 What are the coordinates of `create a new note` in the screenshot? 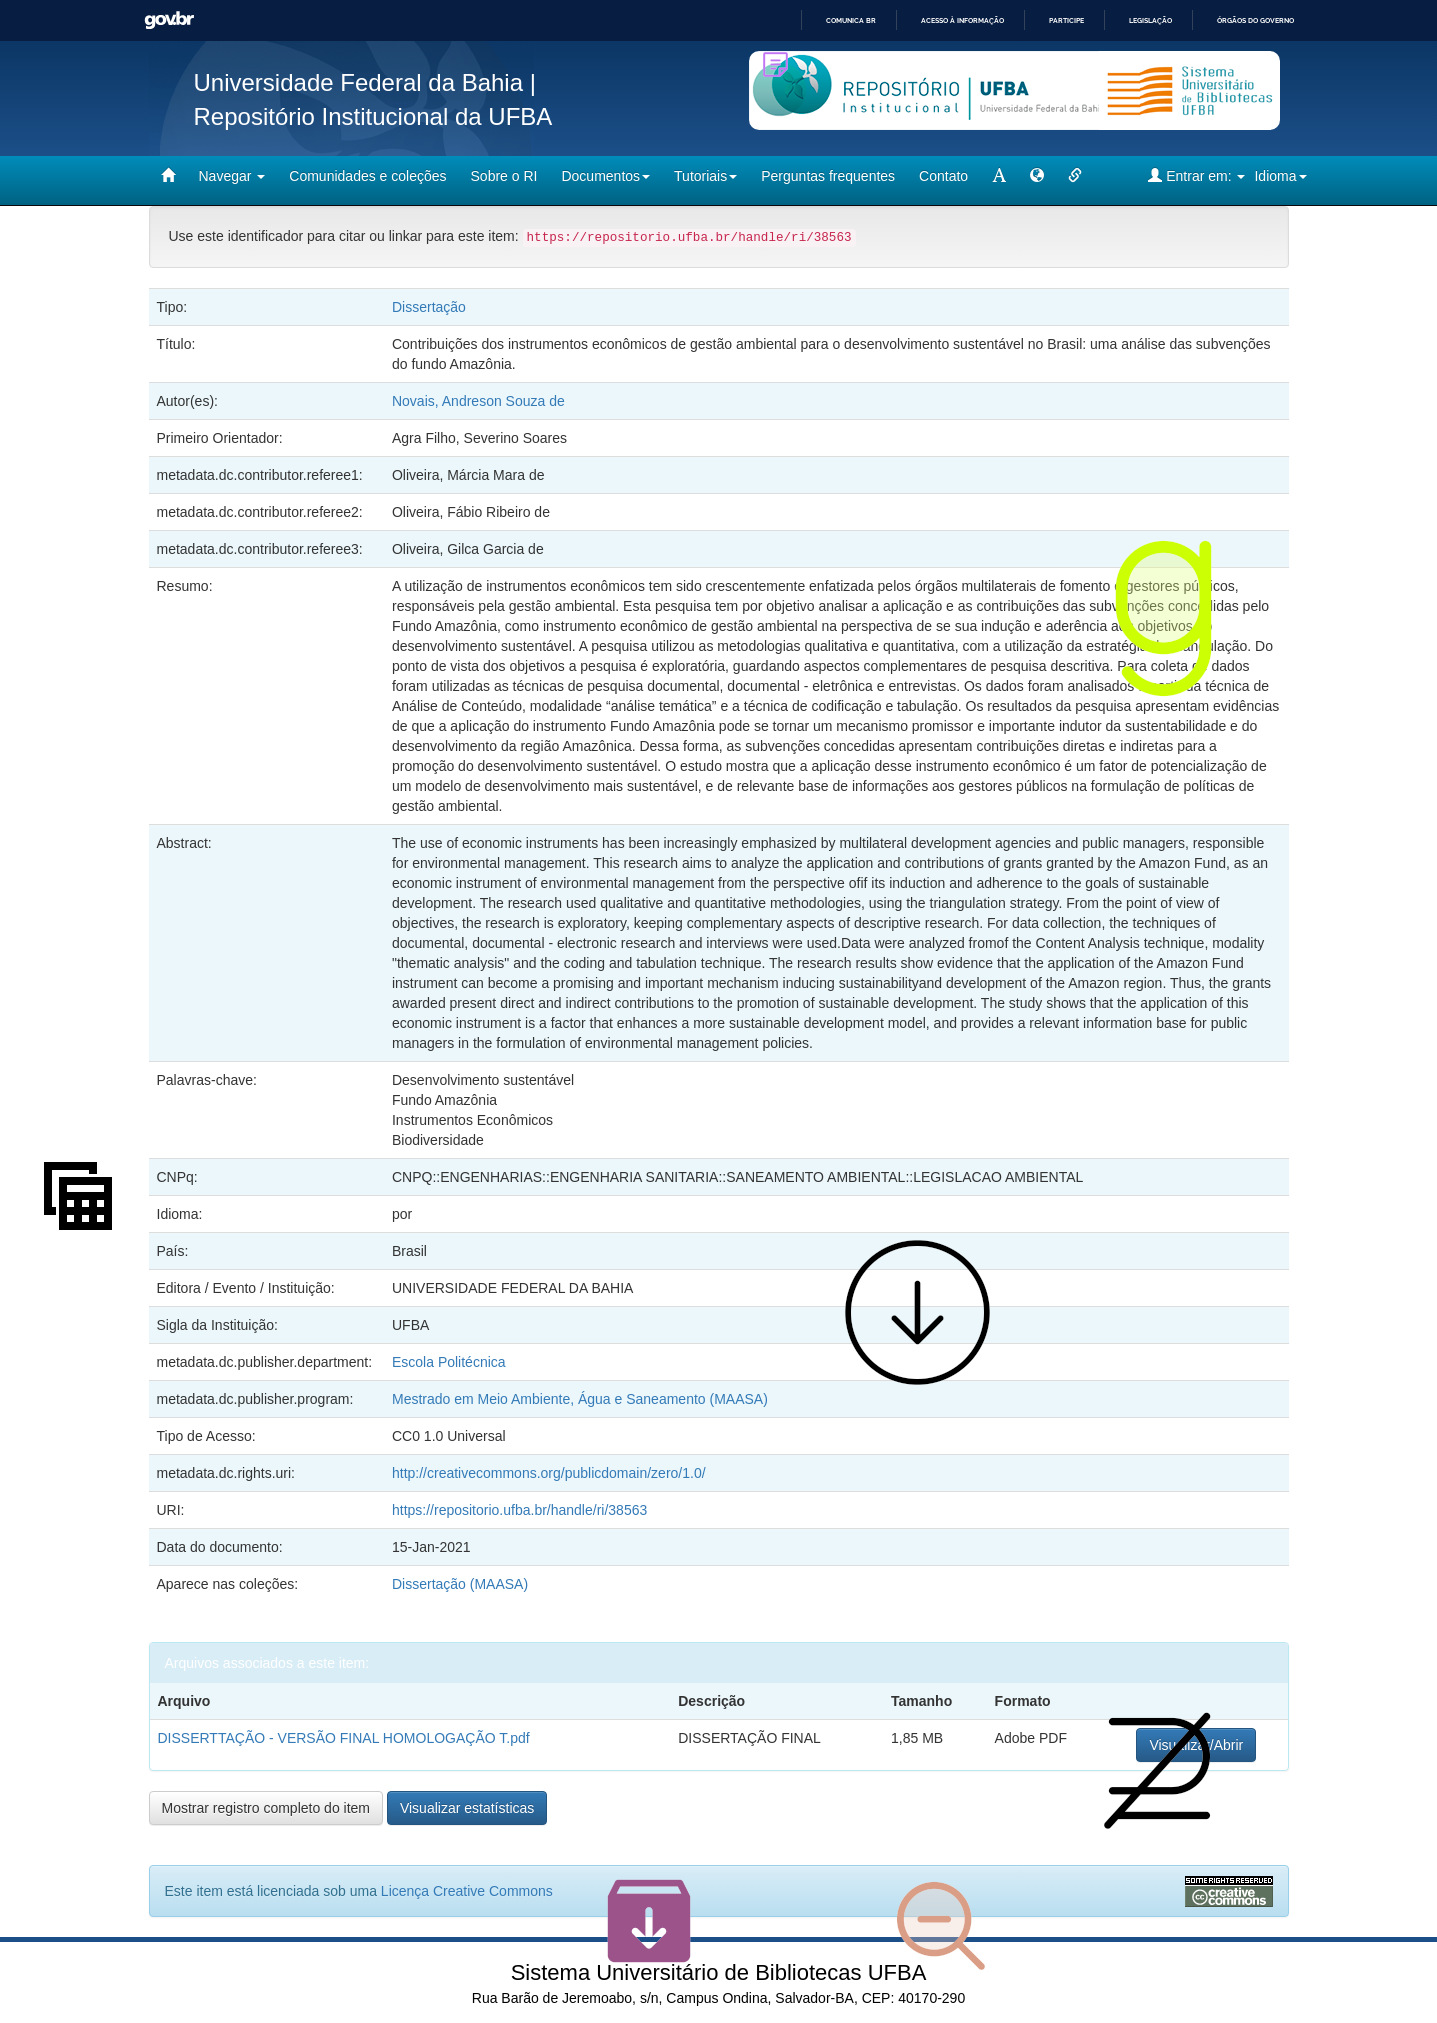 It's located at (775, 64).